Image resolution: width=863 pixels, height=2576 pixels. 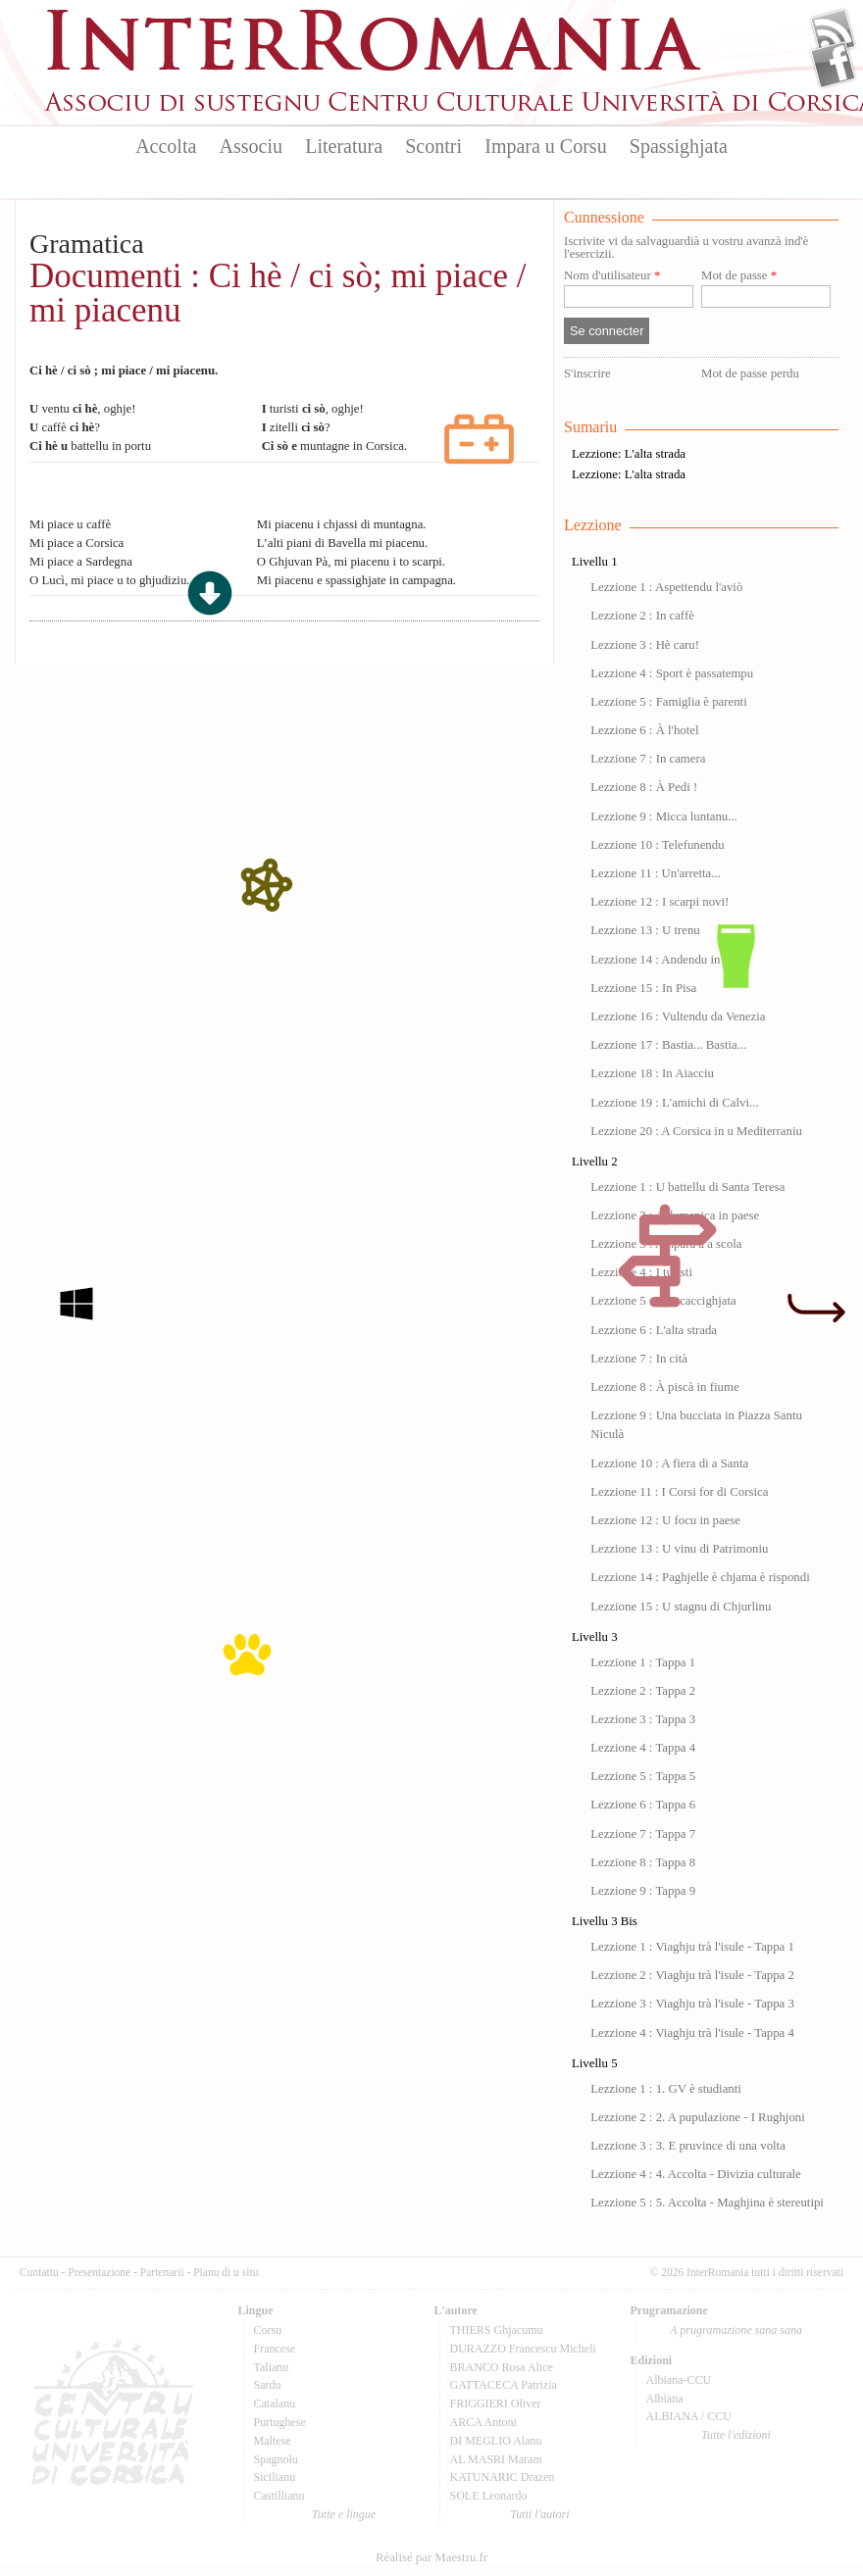 I want to click on download a file or content, so click(x=210, y=593).